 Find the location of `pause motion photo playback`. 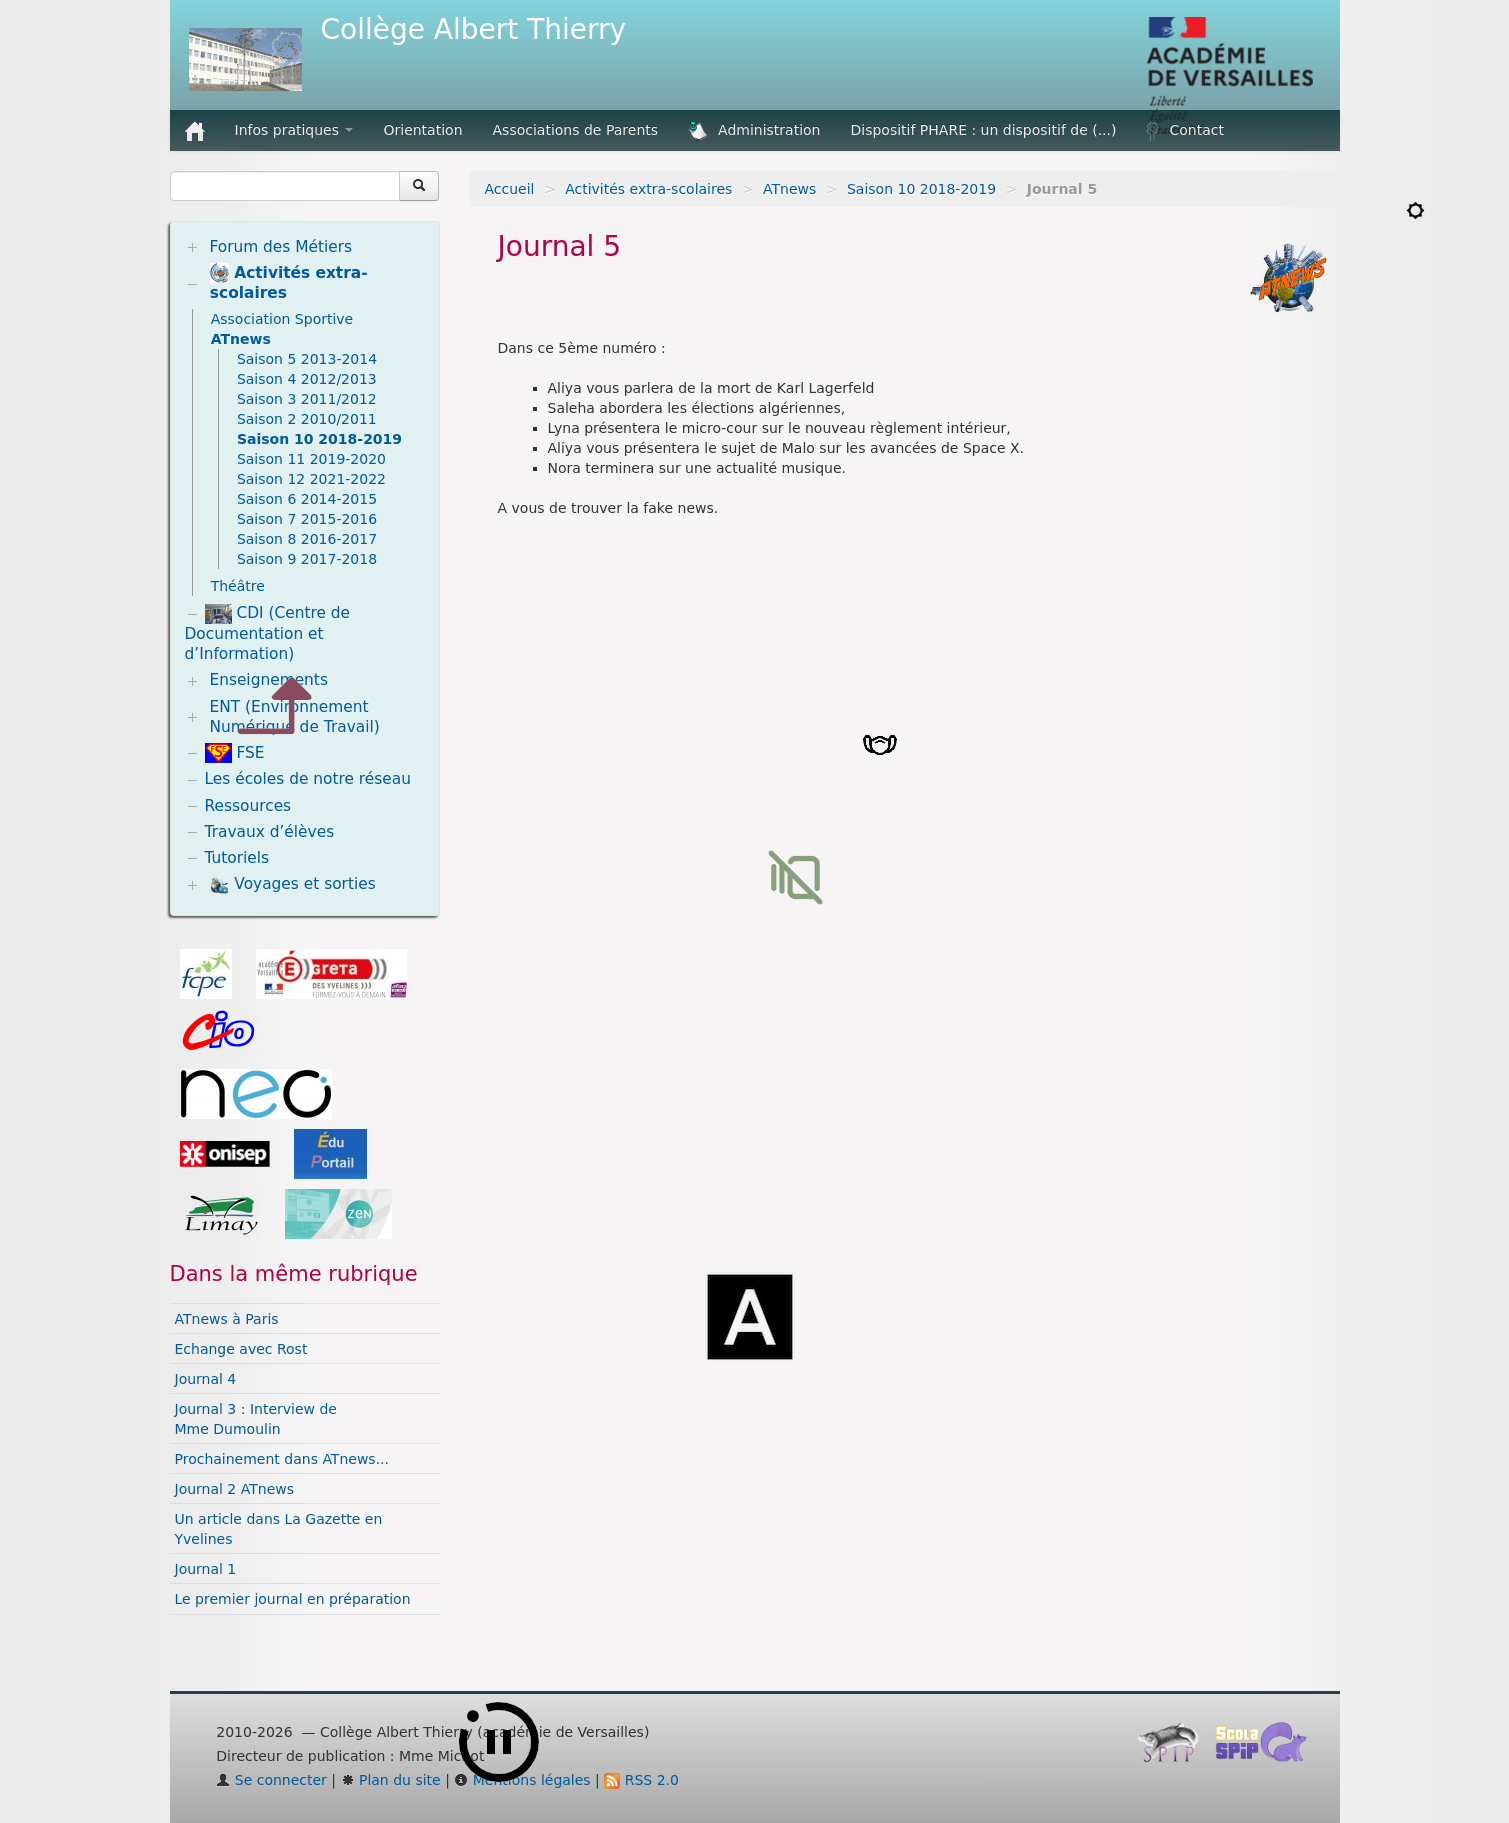

pause motion photo playback is located at coordinates (499, 1742).